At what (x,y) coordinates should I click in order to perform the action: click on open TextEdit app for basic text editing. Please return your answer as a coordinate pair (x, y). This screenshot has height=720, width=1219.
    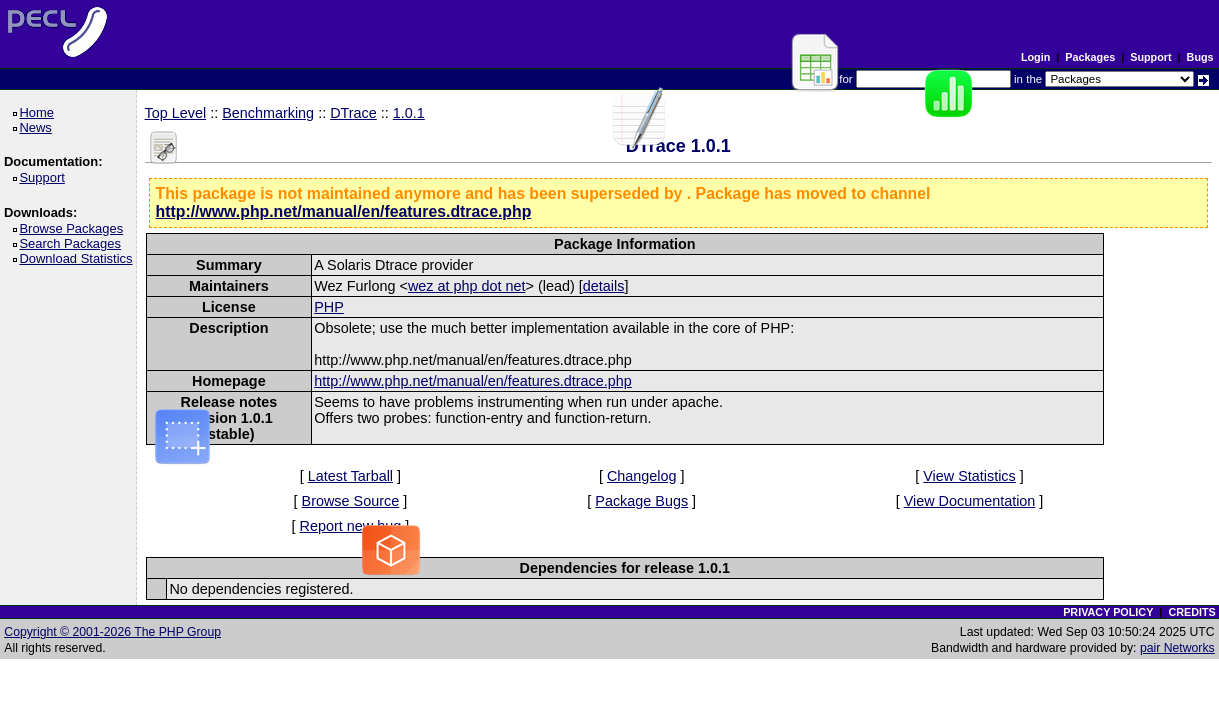
    Looking at the image, I should click on (639, 119).